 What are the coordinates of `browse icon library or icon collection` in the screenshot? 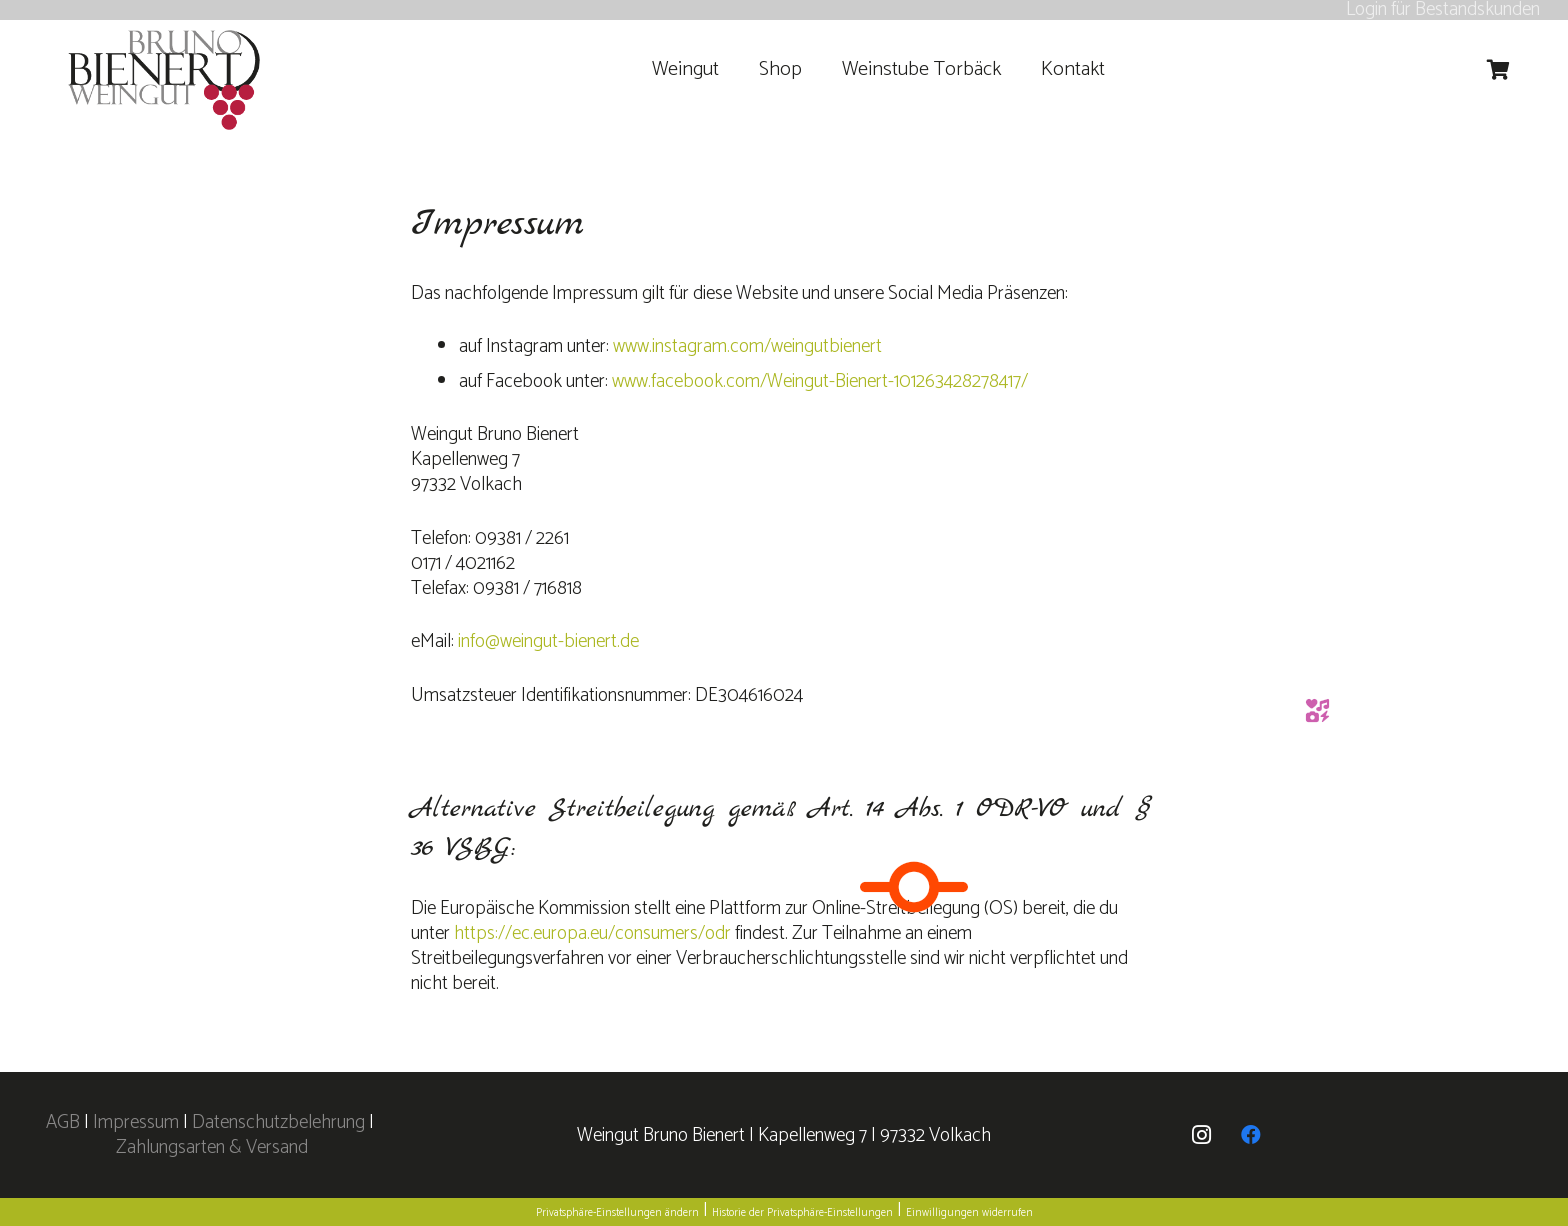 It's located at (1317, 710).